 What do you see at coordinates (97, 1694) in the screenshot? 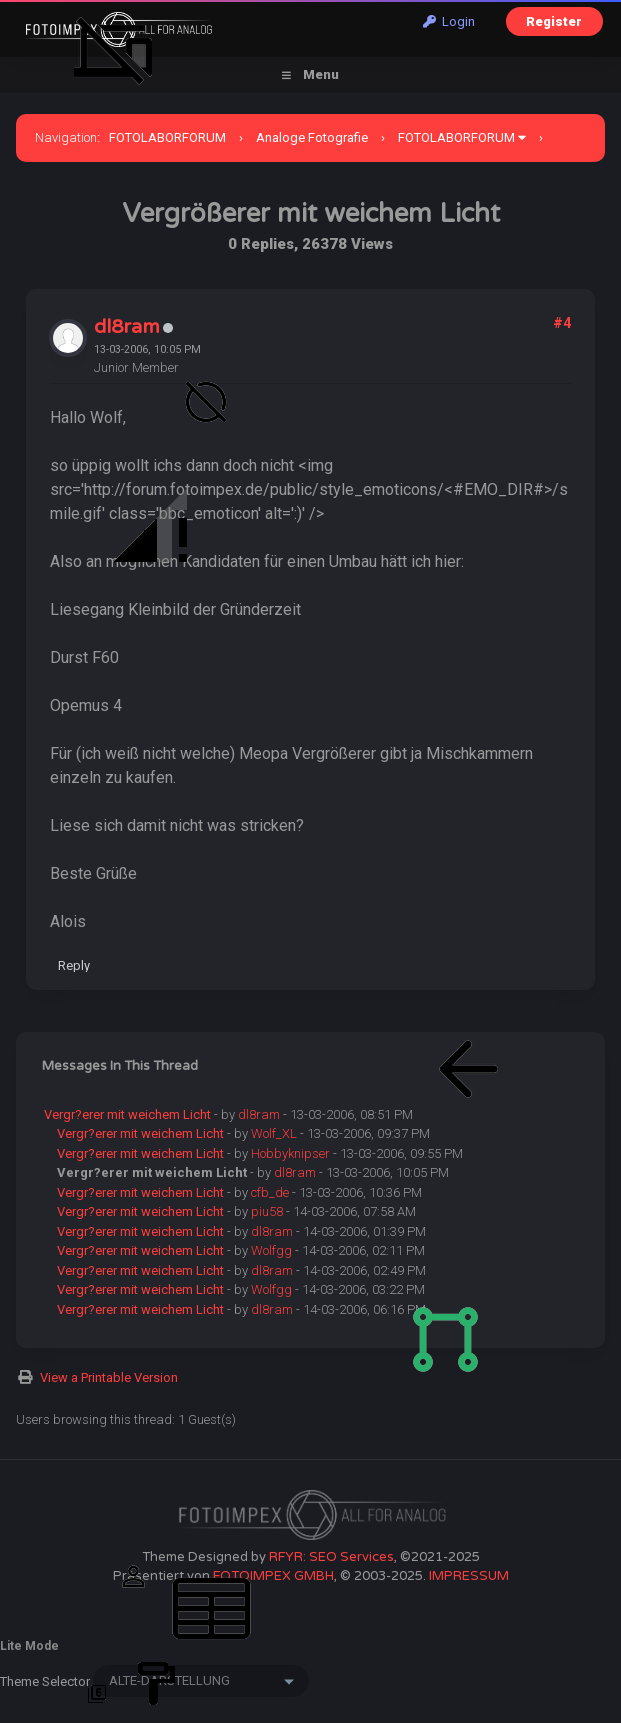
I see `indicates 6 items selected or filtered` at bounding box center [97, 1694].